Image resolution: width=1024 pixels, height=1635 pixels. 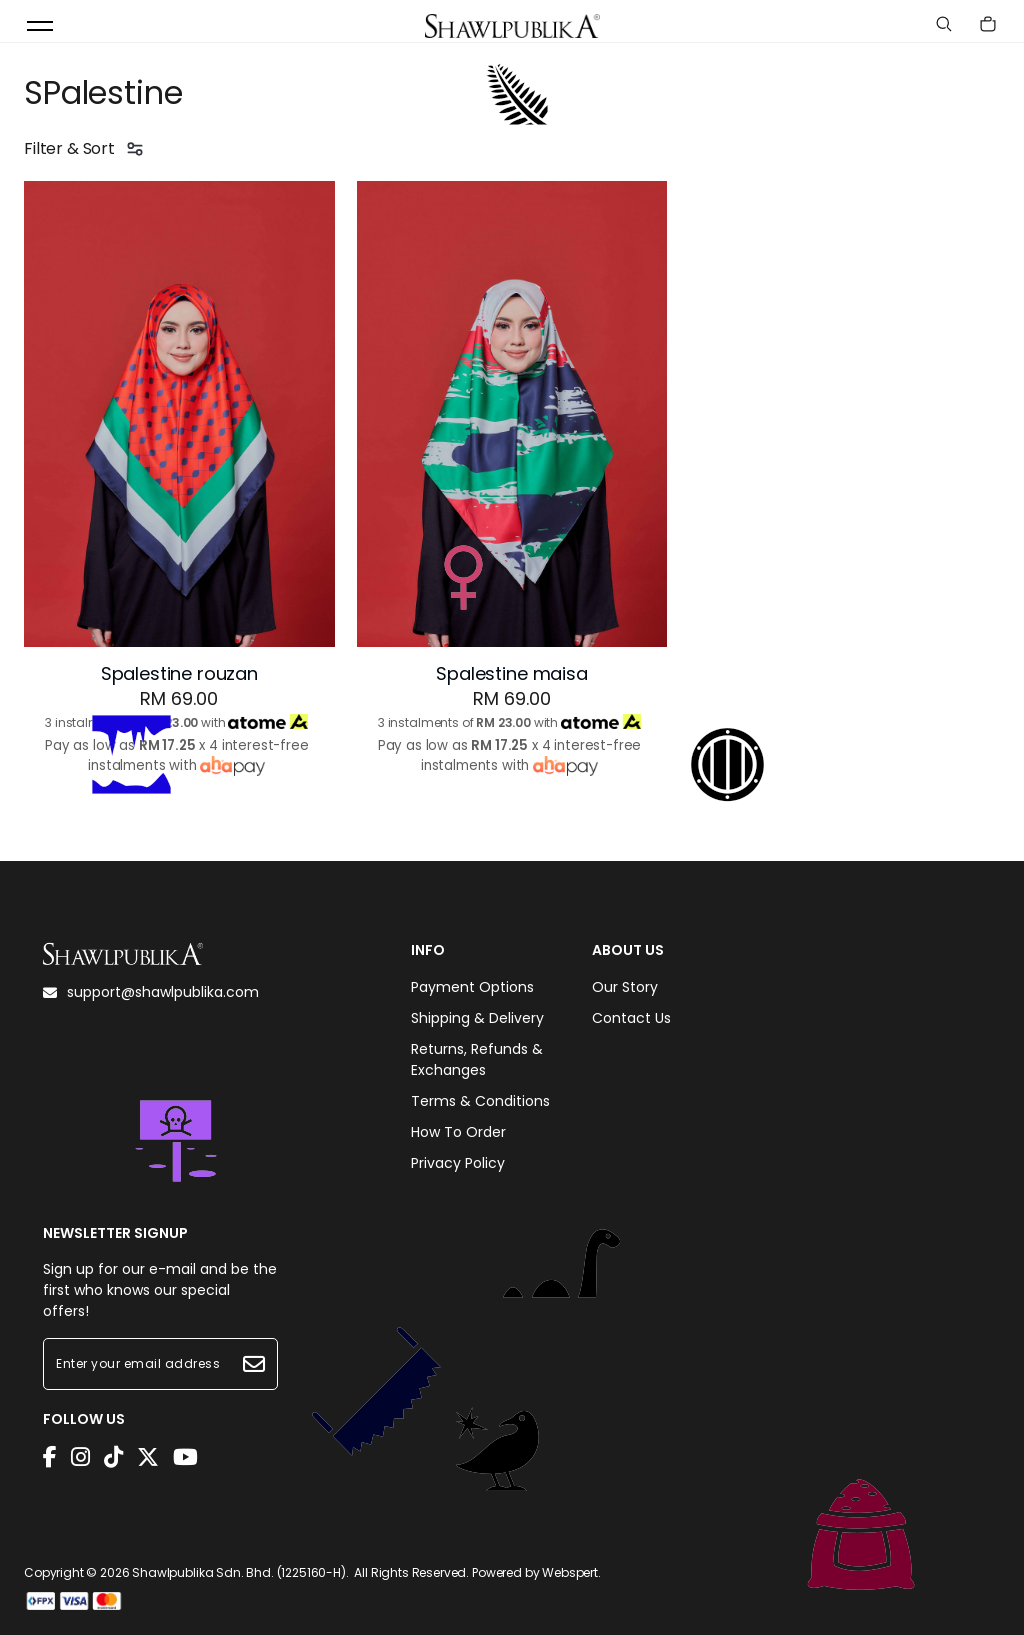 What do you see at coordinates (376, 1391) in the screenshot?
I see `access woodworking or crafting tools` at bounding box center [376, 1391].